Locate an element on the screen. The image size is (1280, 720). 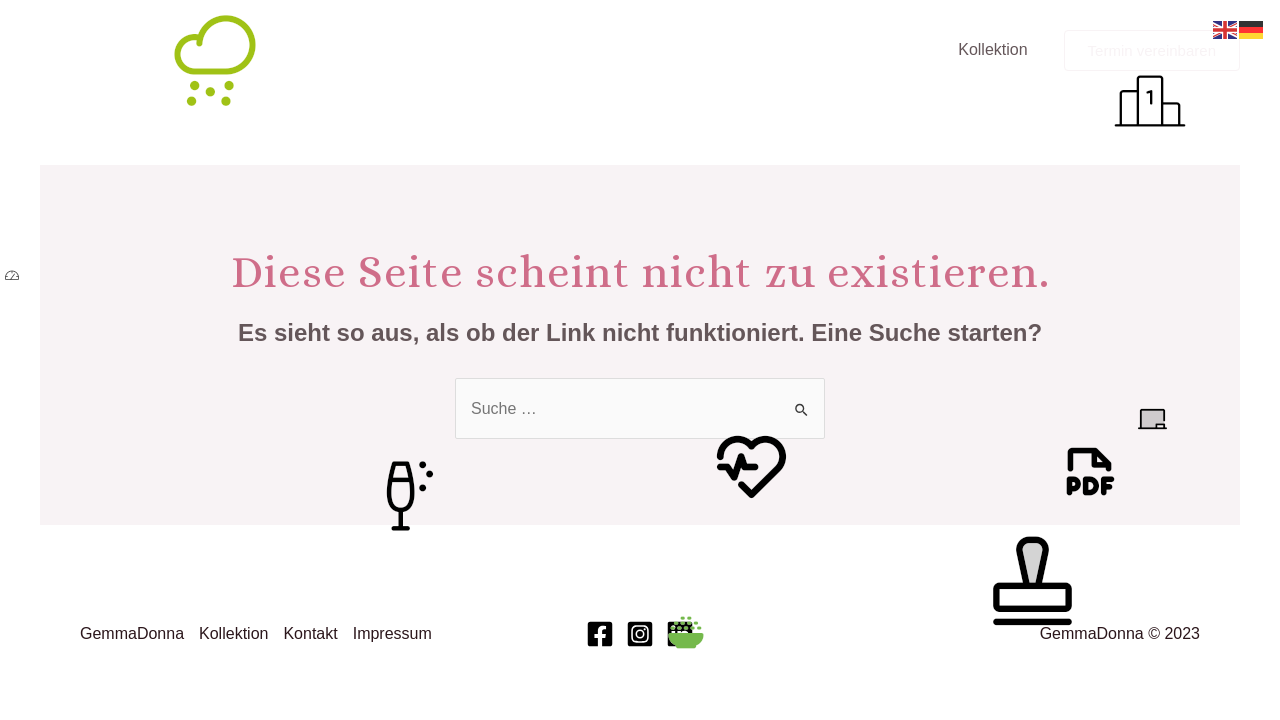
view leaderboard rankings is located at coordinates (1150, 101).